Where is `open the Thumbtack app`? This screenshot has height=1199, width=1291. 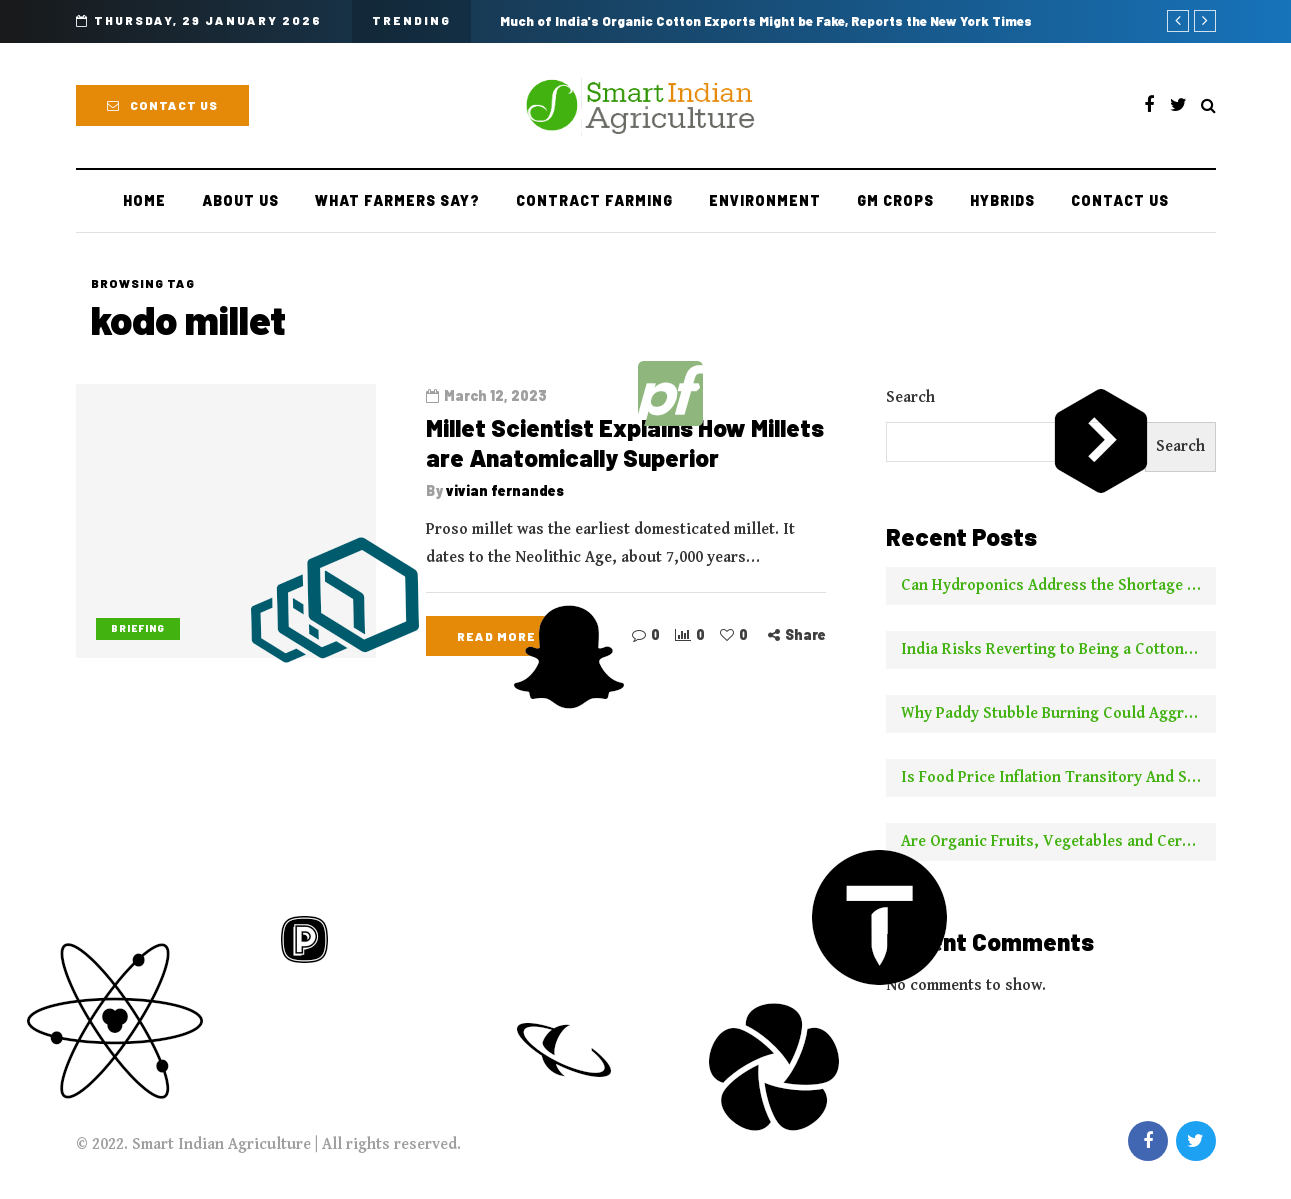 open the Thumbtack app is located at coordinates (879, 917).